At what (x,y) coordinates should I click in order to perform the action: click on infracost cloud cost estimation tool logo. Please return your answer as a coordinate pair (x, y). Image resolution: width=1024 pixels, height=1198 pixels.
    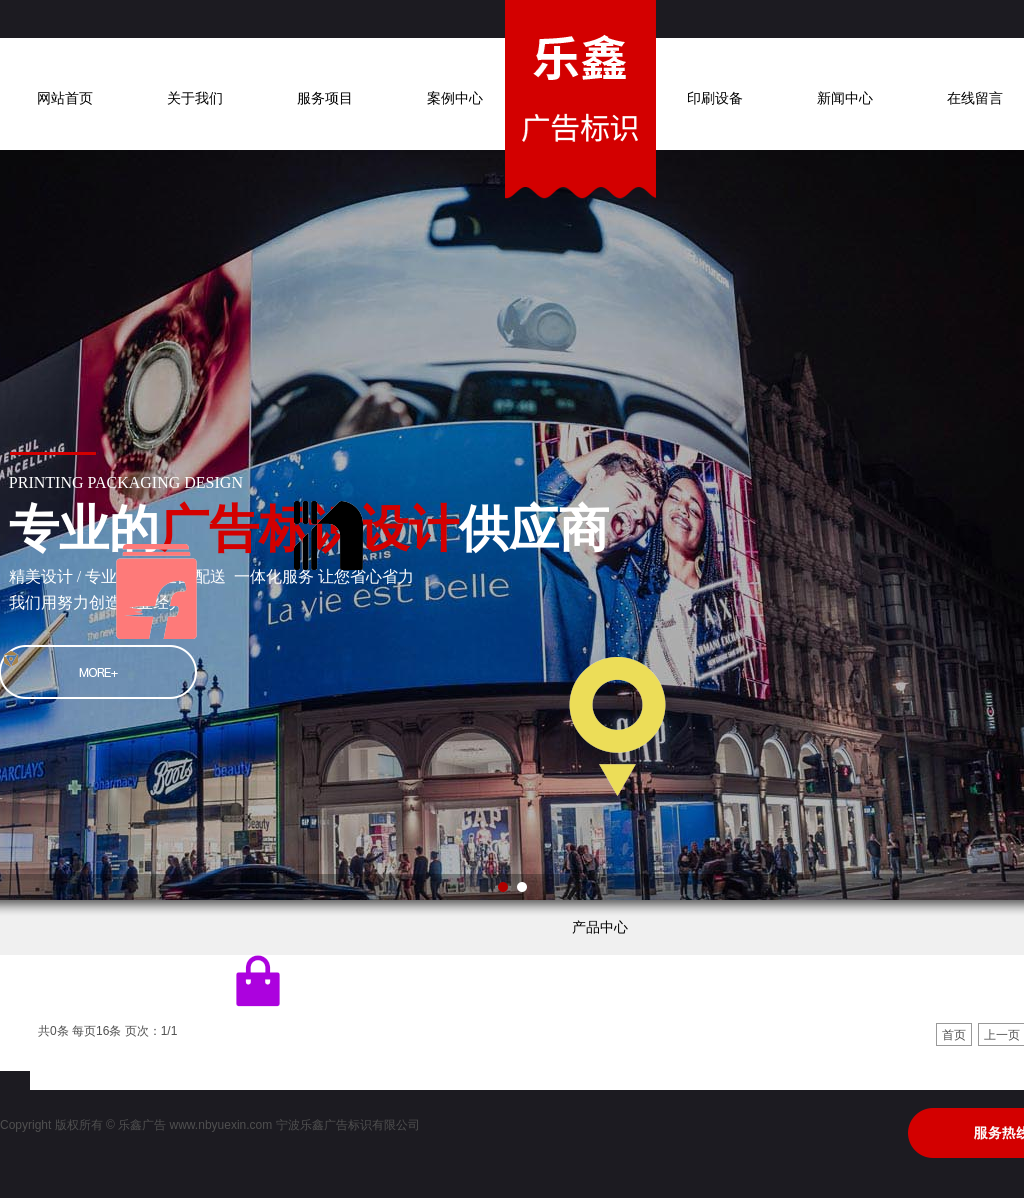
    Looking at the image, I should click on (328, 535).